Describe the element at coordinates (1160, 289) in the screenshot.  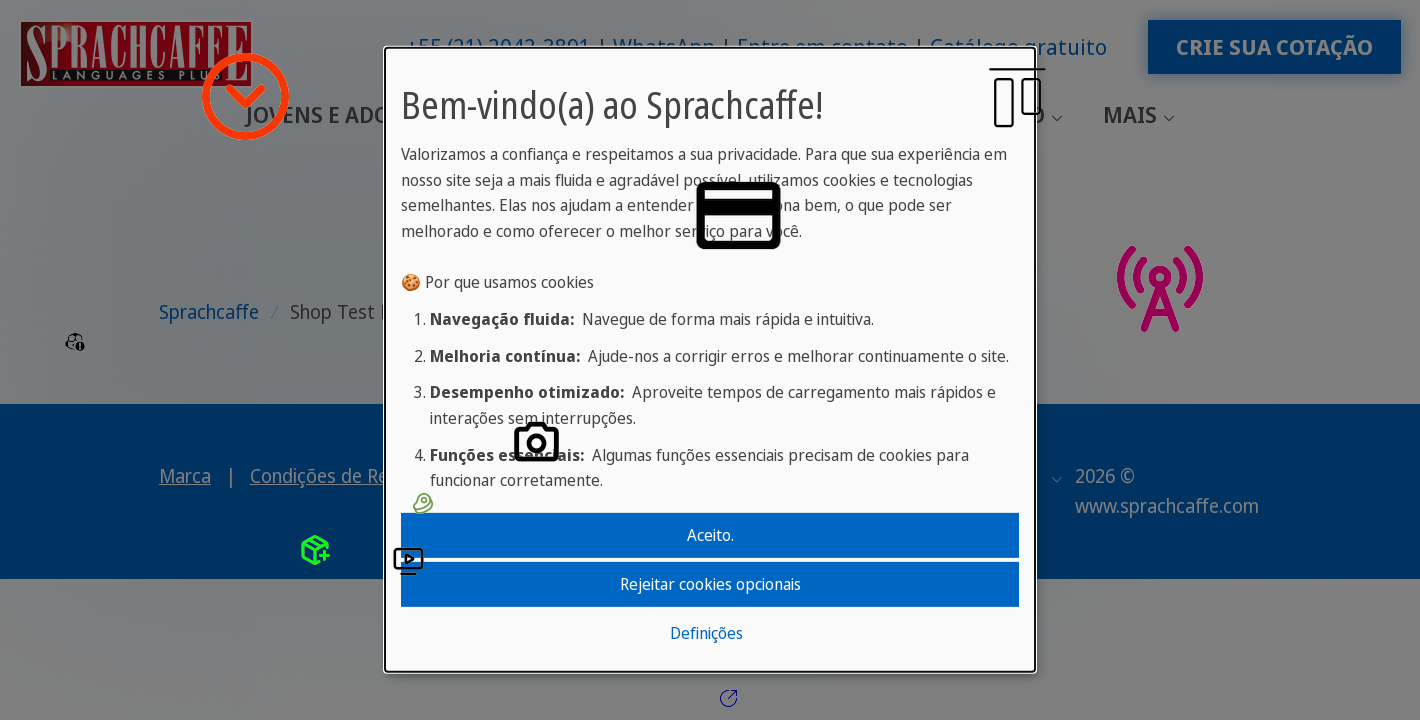
I see `broadcast or transmission status` at that location.